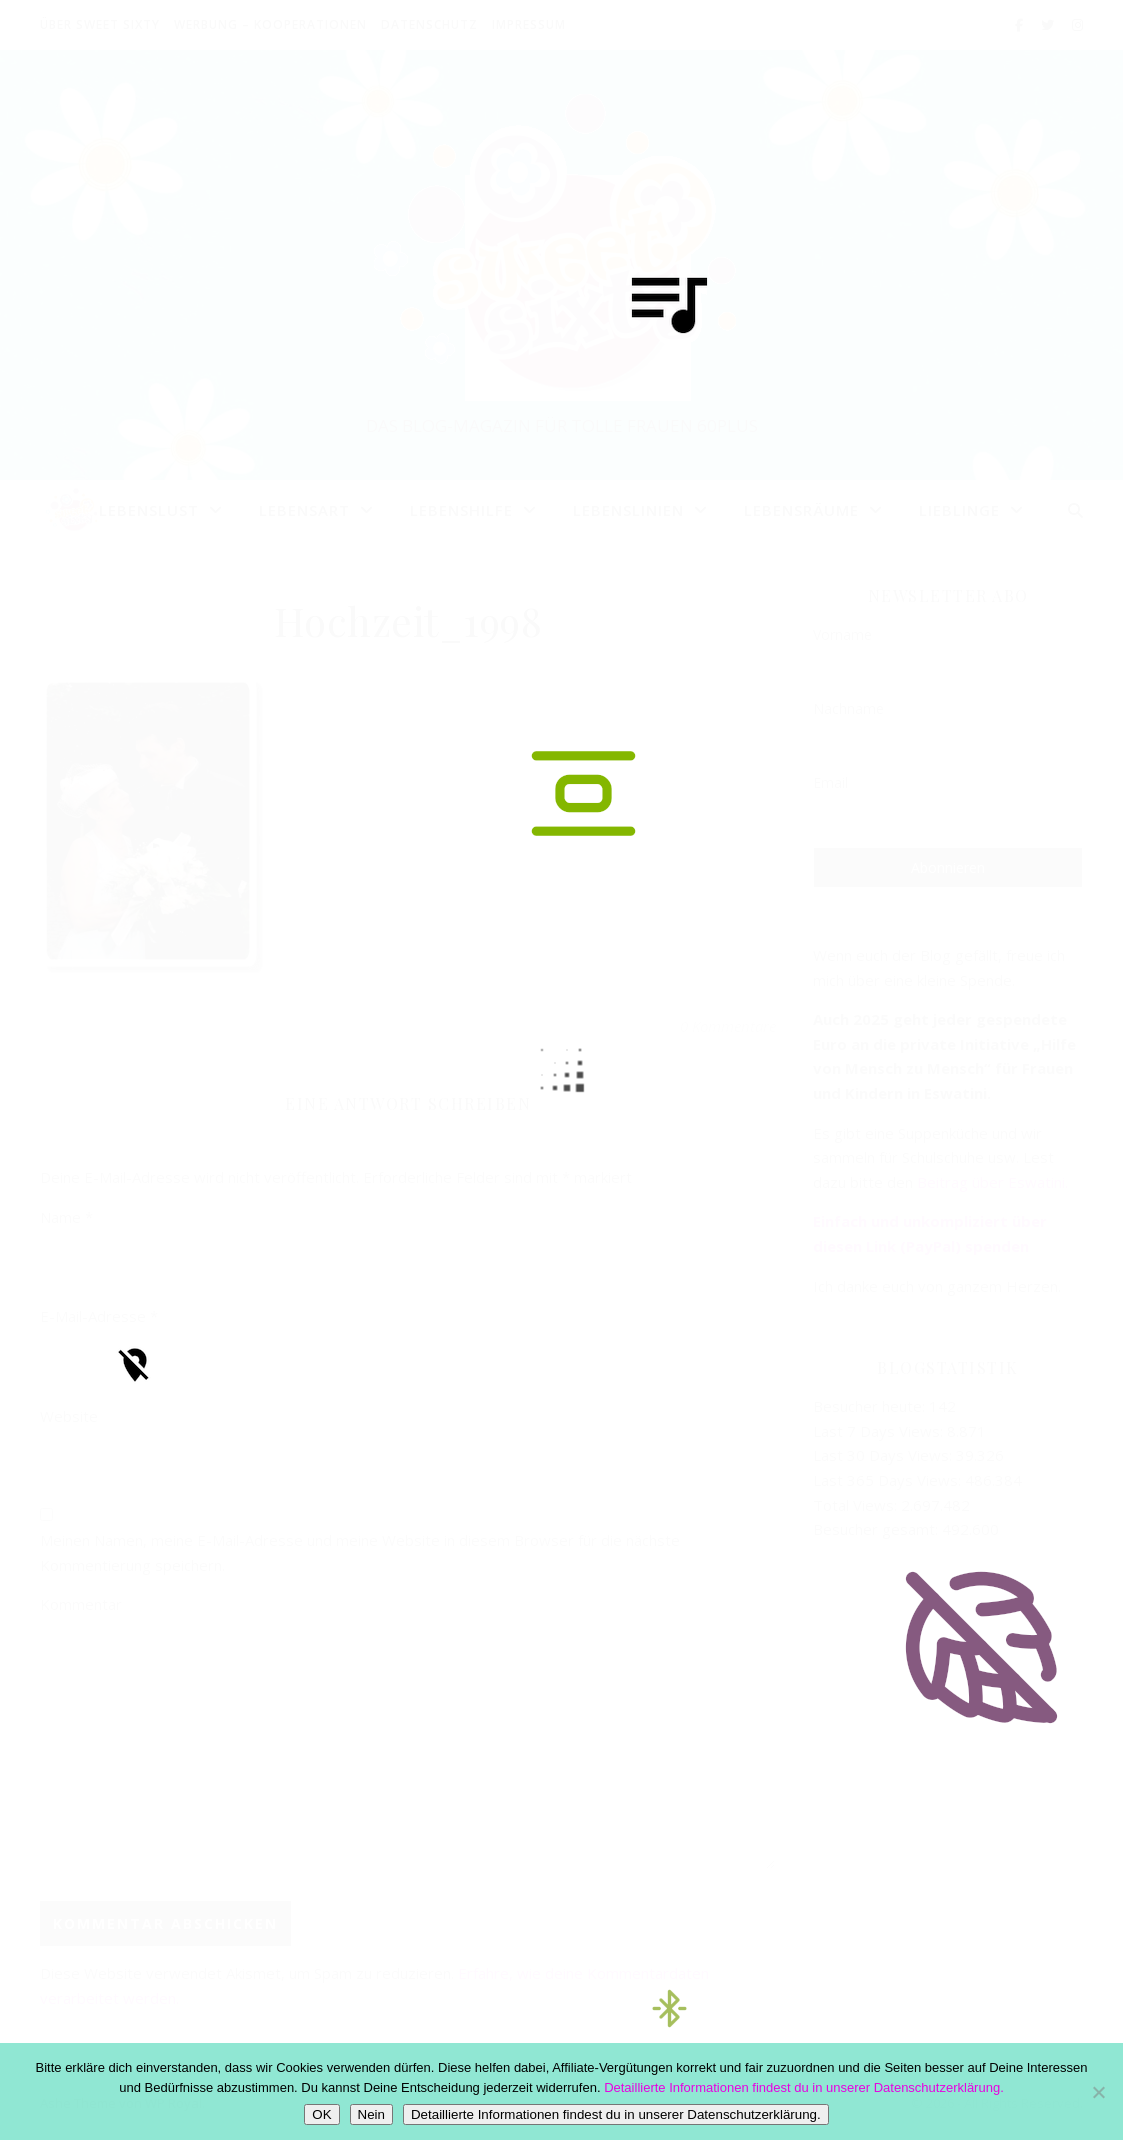 The height and width of the screenshot is (2140, 1123). I want to click on disable location services, so click(135, 1365).